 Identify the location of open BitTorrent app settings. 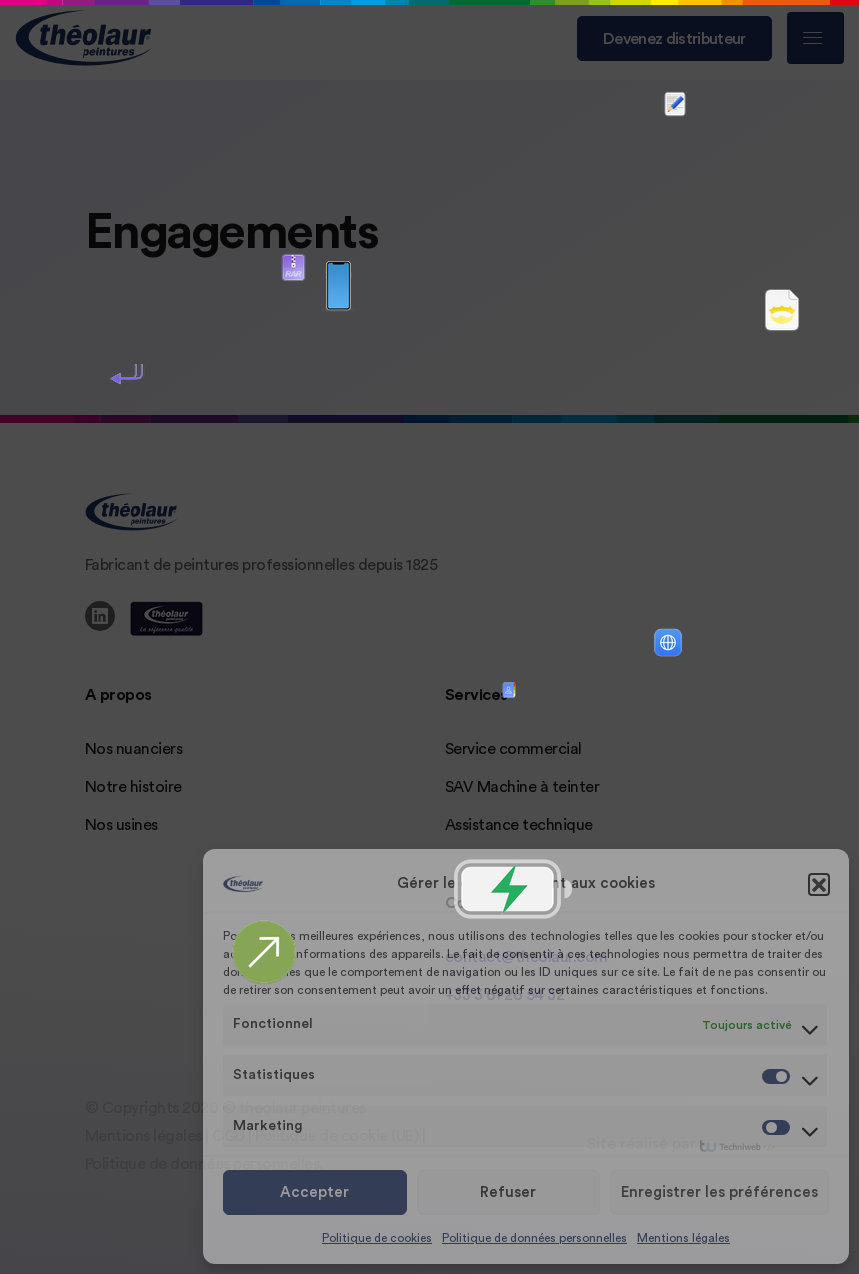
(668, 643).